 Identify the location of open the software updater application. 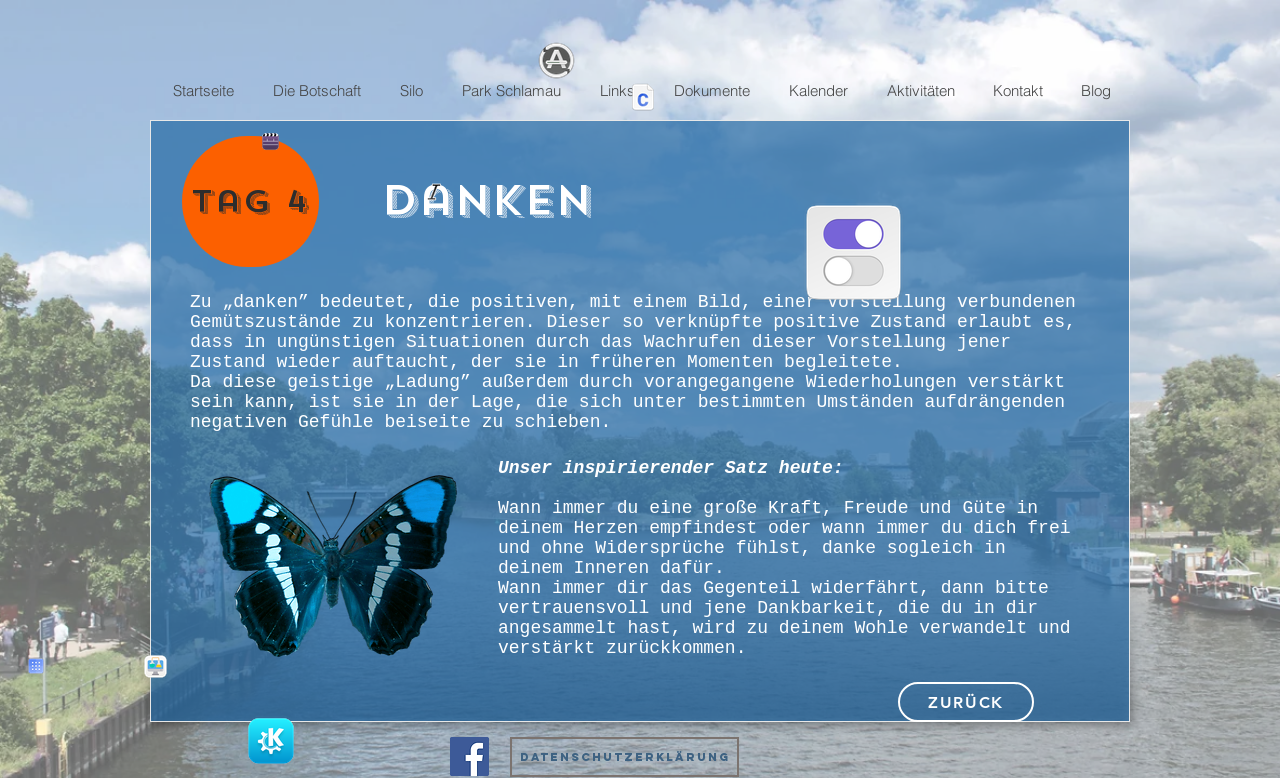
(556, 60).